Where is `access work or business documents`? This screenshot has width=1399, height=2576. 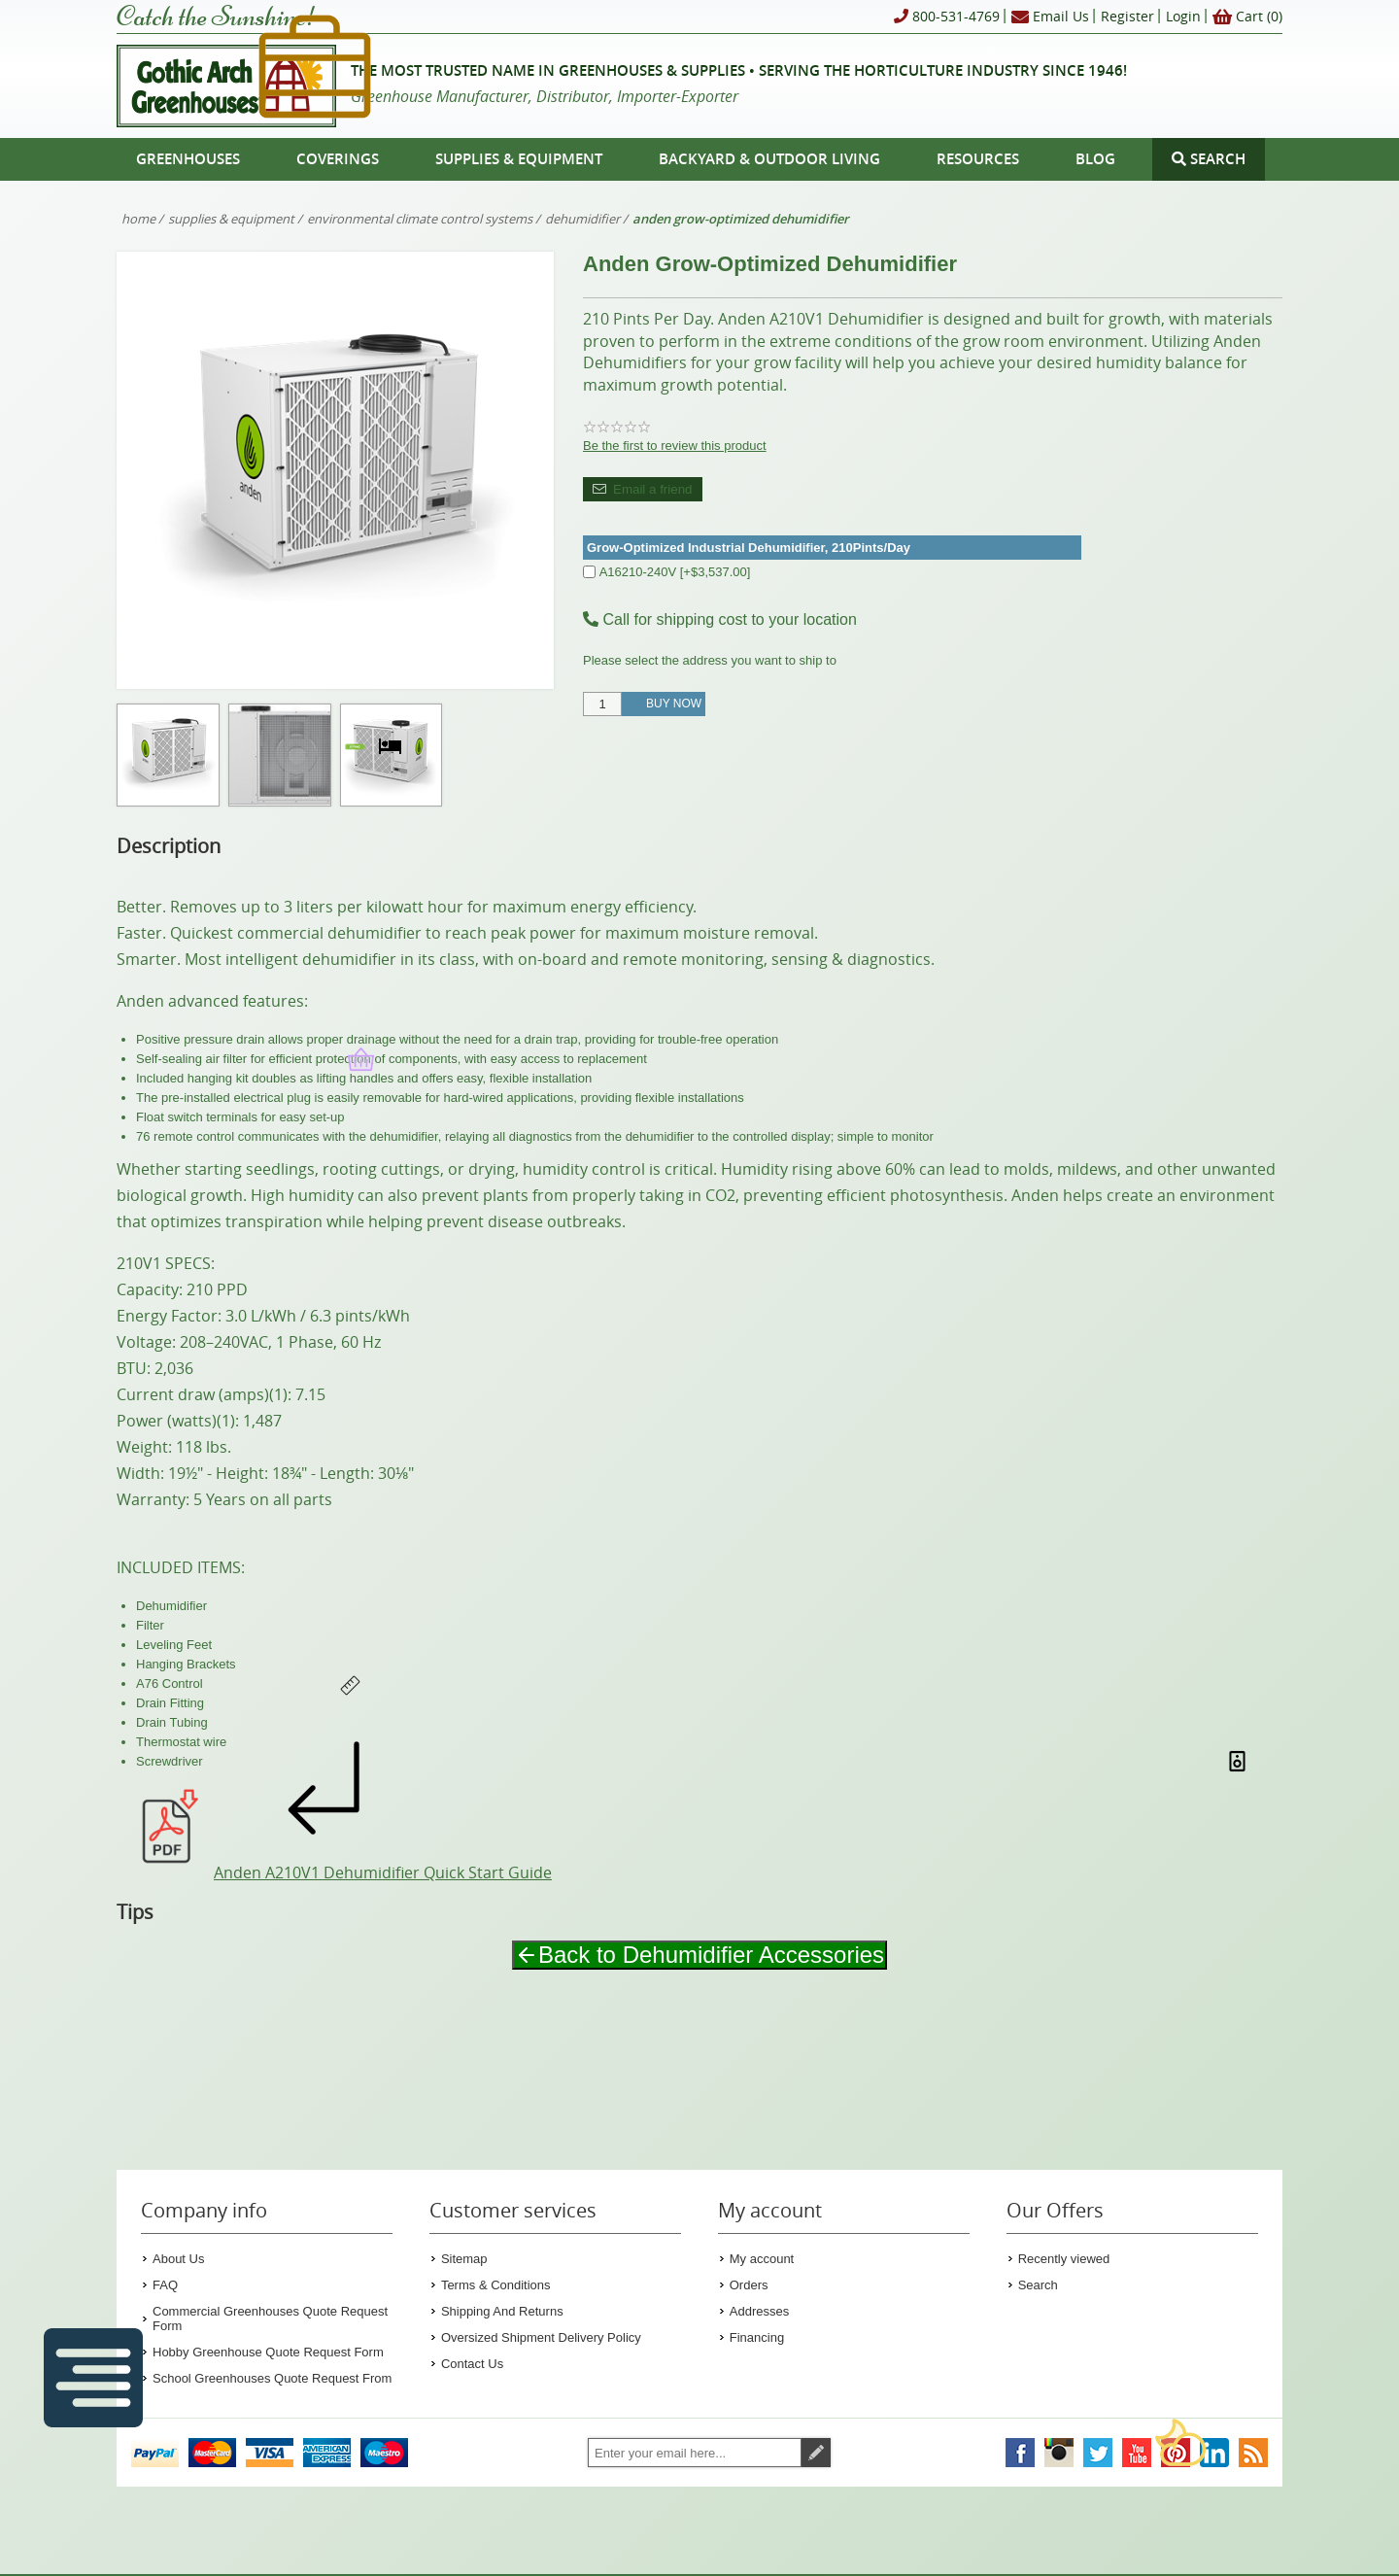
access work or business documents is located at coordinates (315, 71).